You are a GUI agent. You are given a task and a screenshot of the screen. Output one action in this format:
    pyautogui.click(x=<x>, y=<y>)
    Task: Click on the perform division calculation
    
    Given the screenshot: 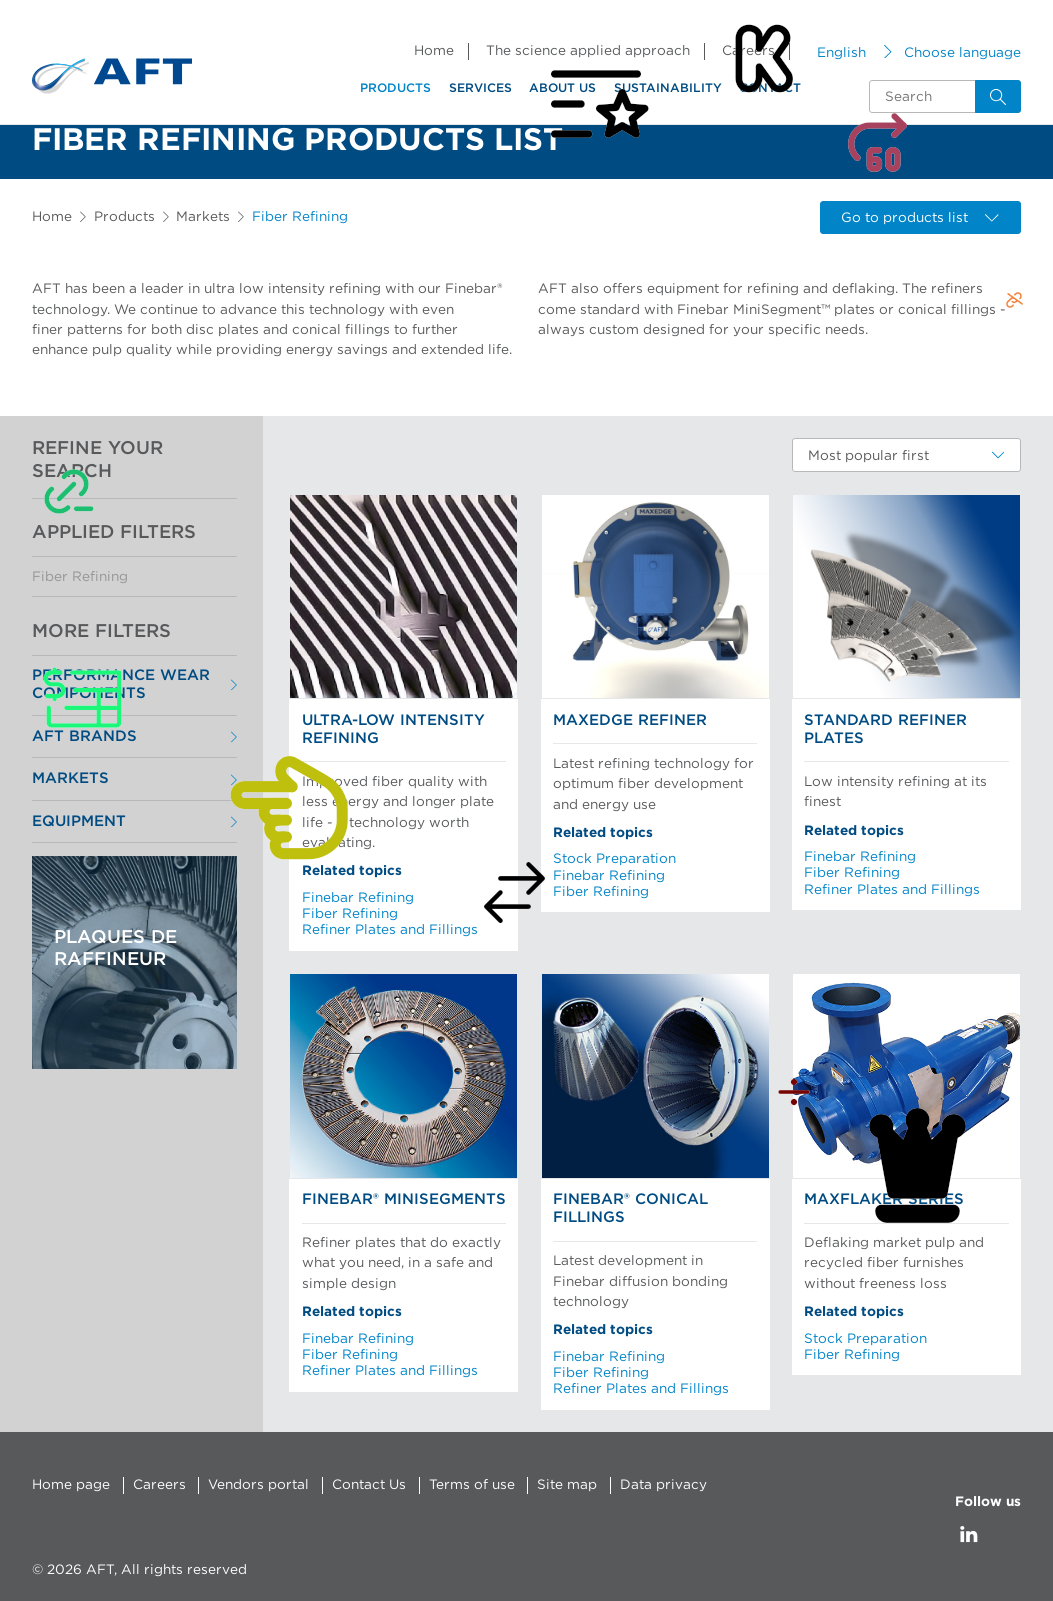 What is the action you would take?
    pyautogui.click(x=794, y=1092)
    